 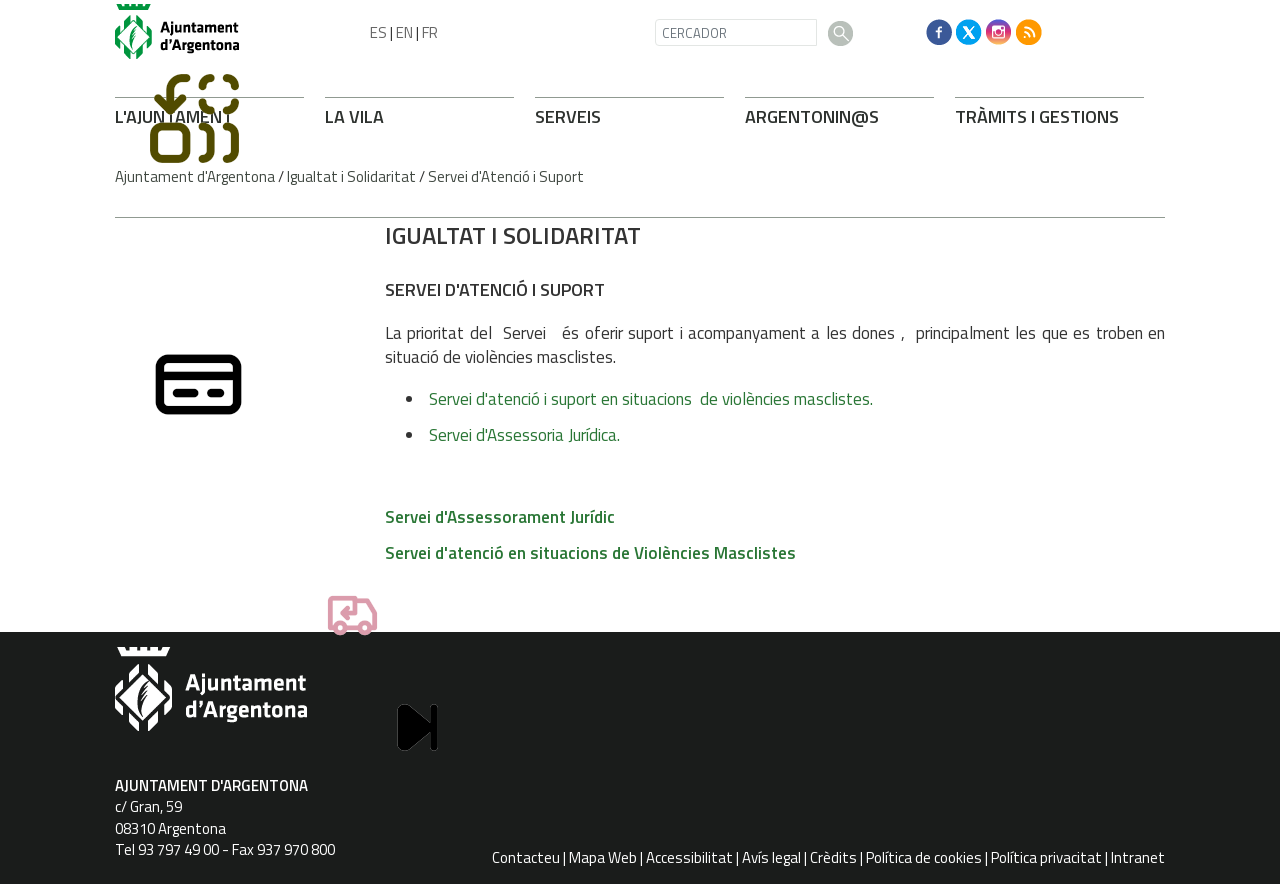 I want to click on manage payment methods, so click(x=198, y=384).